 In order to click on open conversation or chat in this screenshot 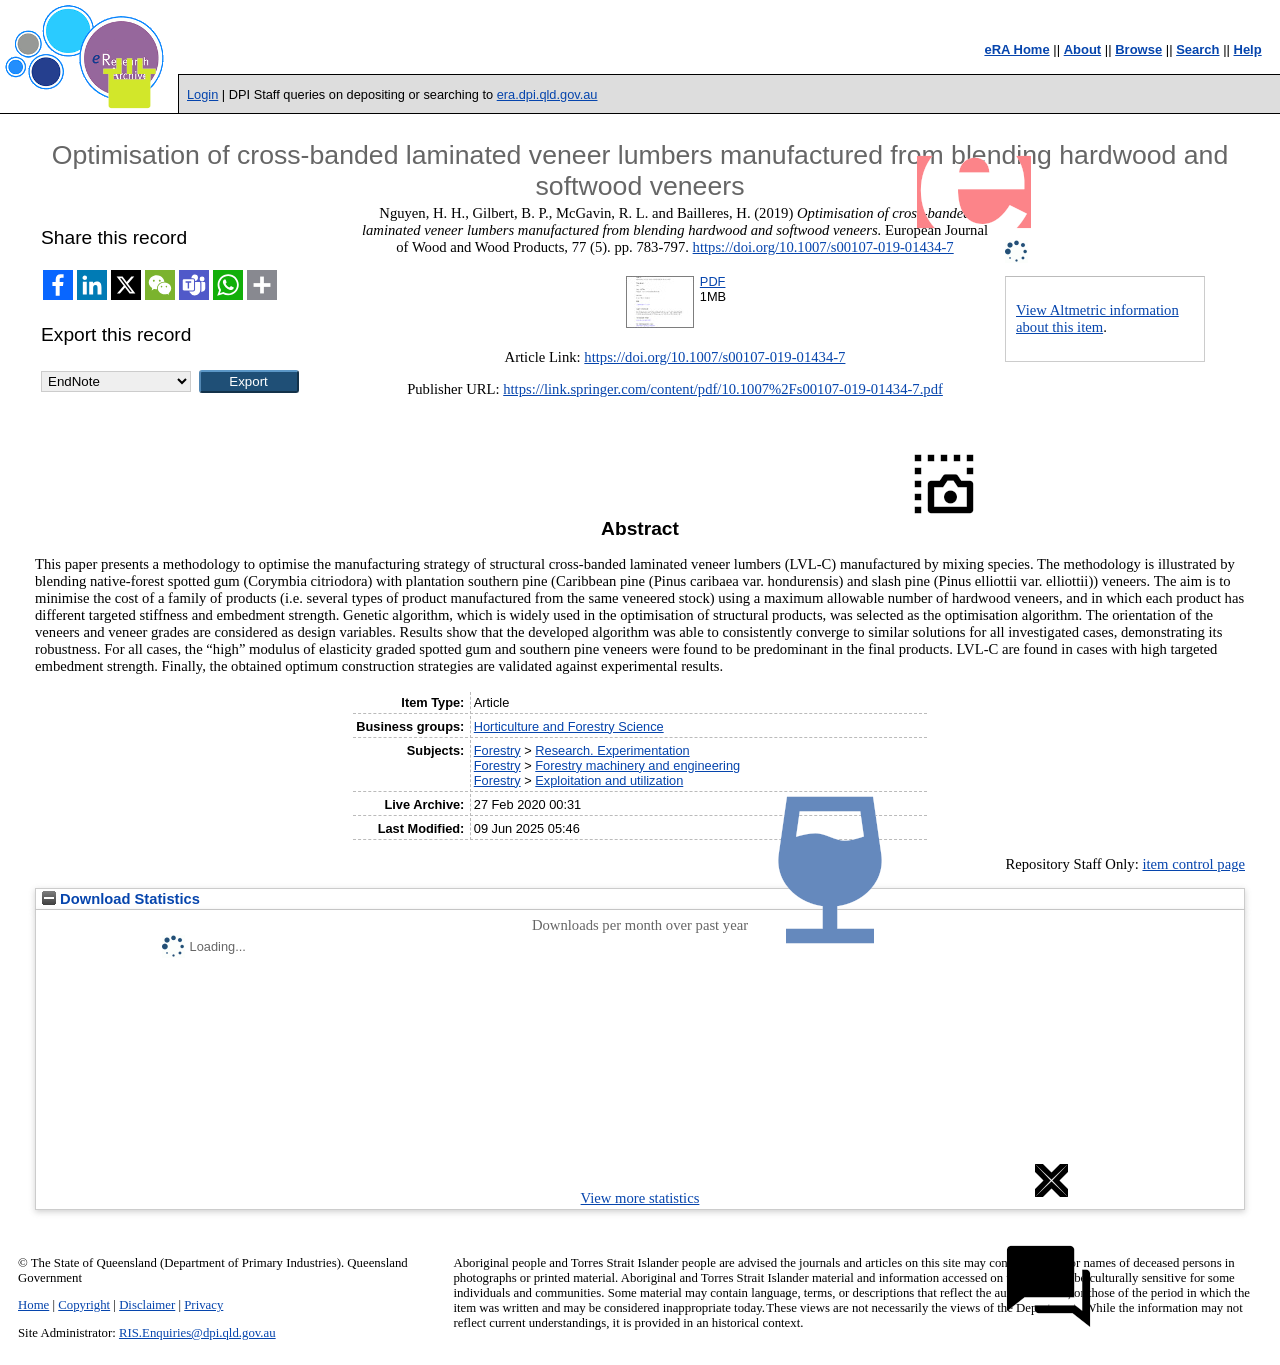, I will do `click(1050, 1281)`.